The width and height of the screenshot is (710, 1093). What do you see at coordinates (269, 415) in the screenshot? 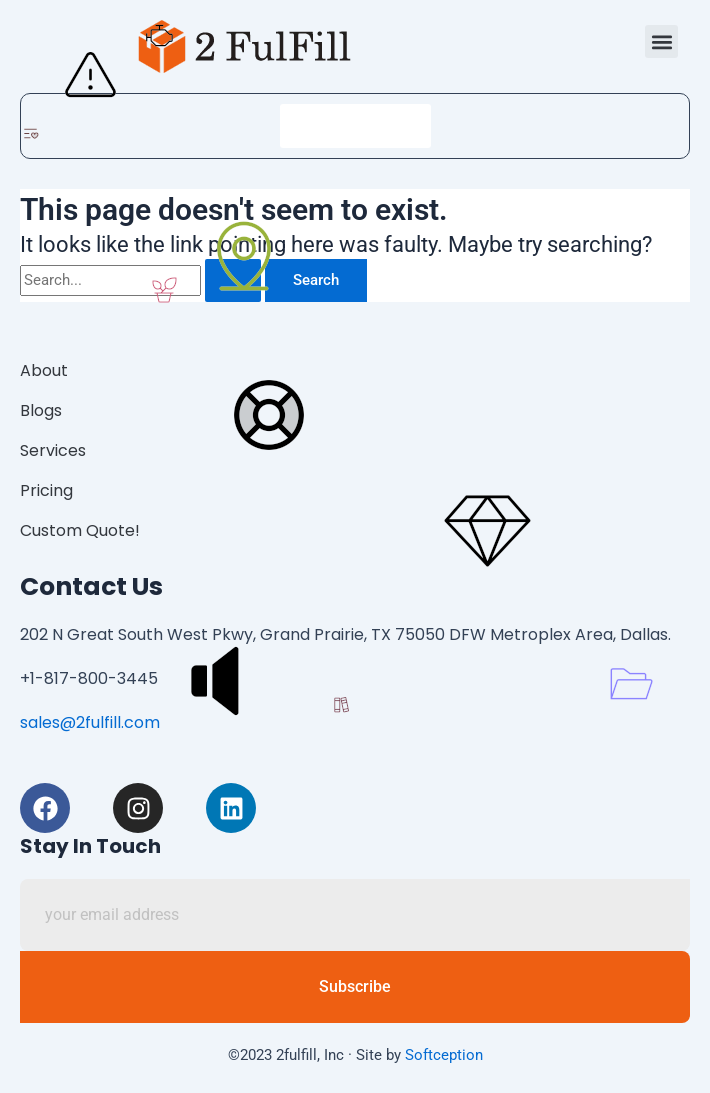
I see `access help or support center` at bounding box center [269, 415].